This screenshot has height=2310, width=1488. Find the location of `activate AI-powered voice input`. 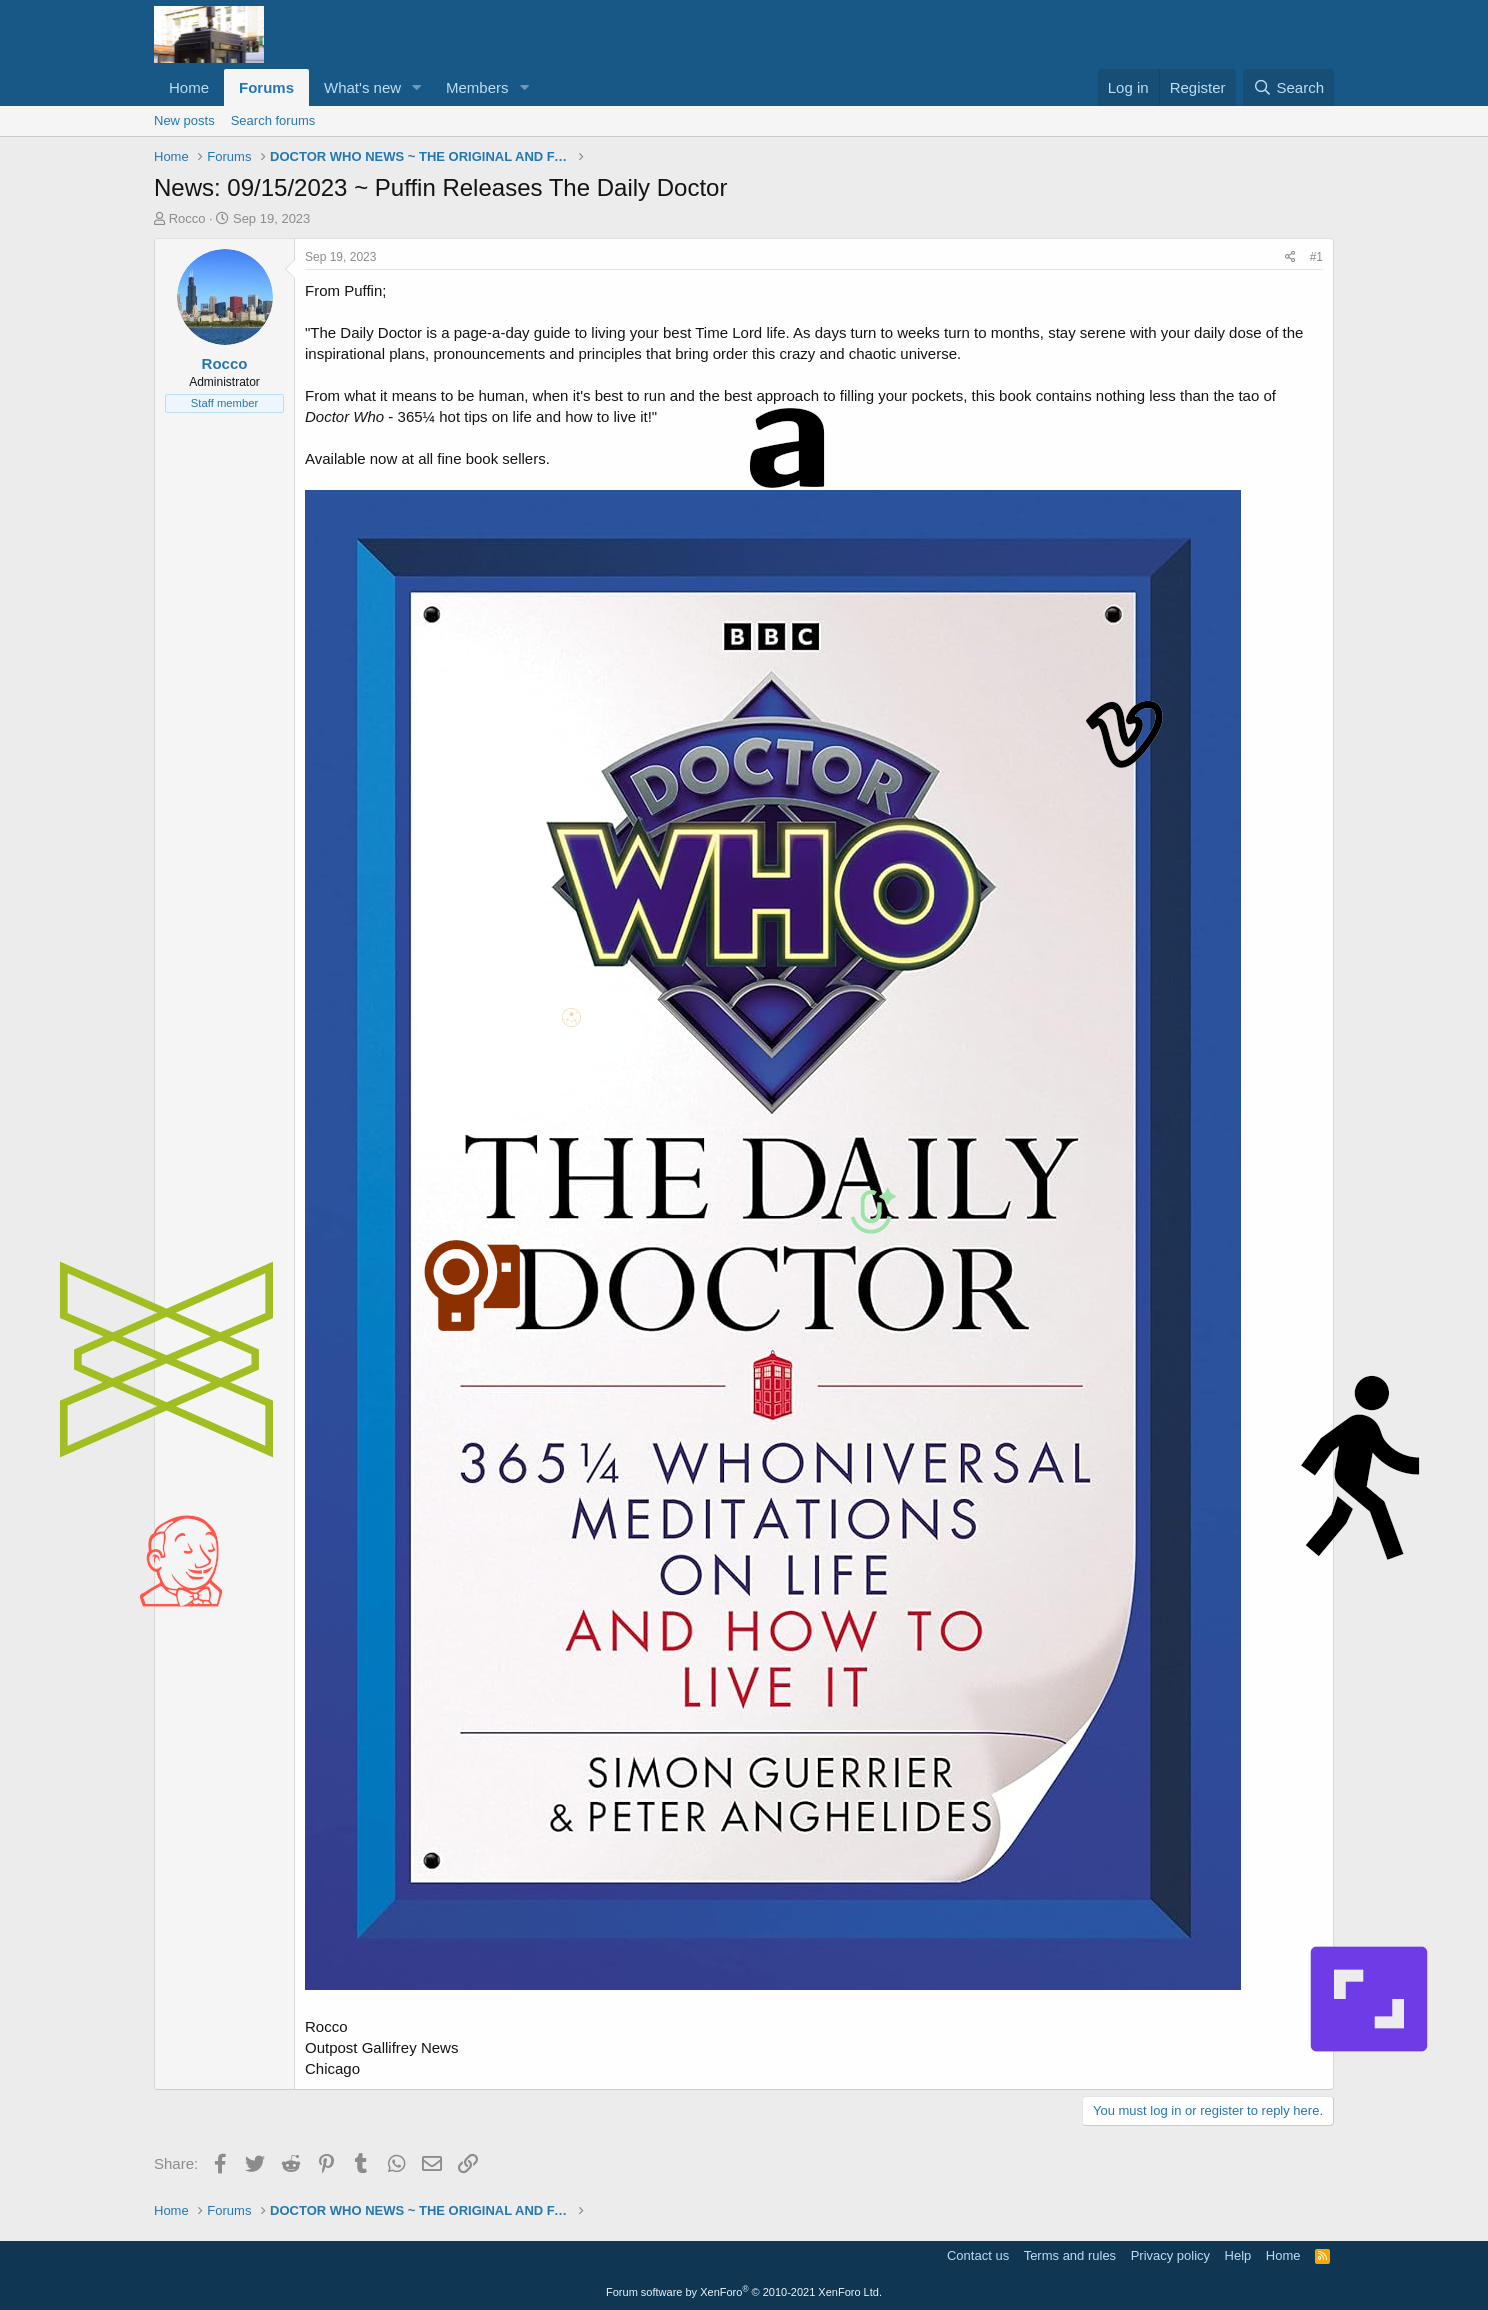

activate AI-powered voice input is located at coordinates (871, 1213).